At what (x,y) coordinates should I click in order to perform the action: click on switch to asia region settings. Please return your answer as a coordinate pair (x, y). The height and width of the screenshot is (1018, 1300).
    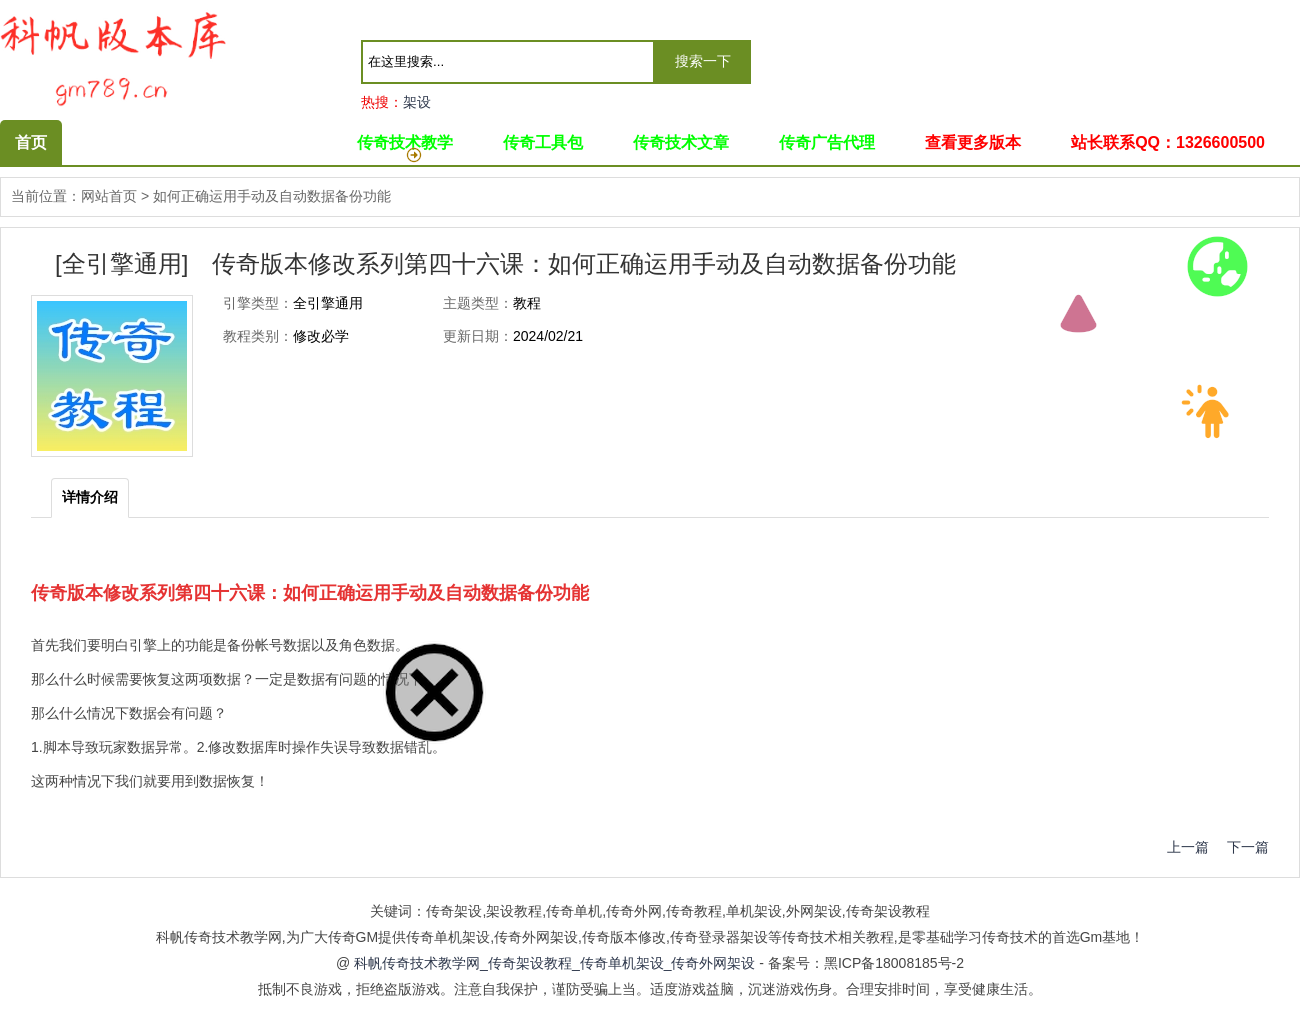
    Looking at the image, I should click on (1217, 266).